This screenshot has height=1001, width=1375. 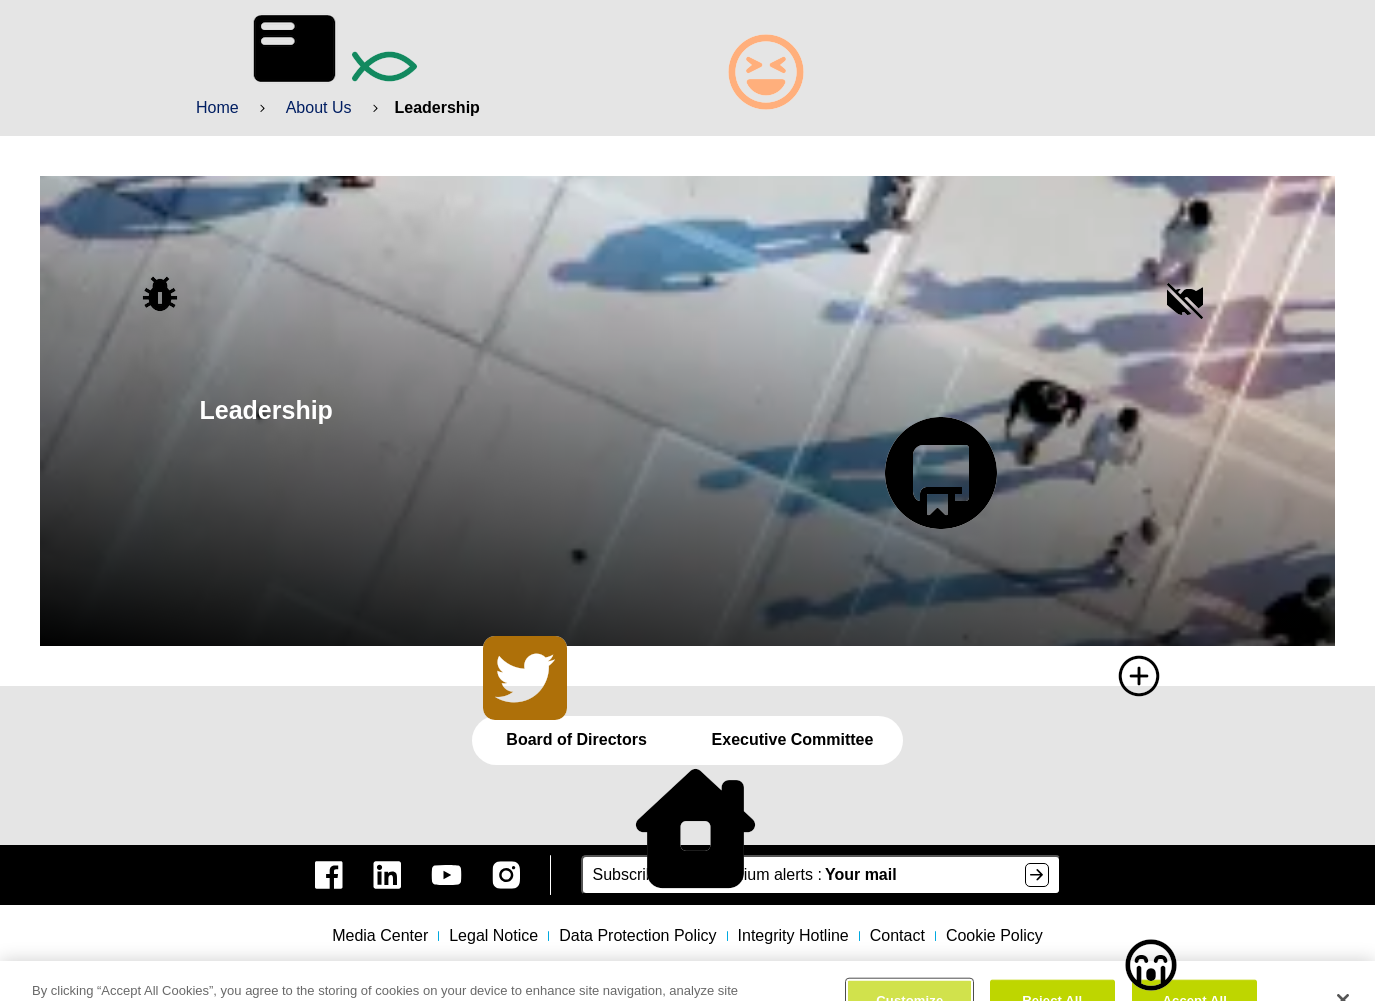 What do you see at coordinates (941, 473) in the screenshot?
I see `repository activity in your feed` at bounding box center [941, 473].